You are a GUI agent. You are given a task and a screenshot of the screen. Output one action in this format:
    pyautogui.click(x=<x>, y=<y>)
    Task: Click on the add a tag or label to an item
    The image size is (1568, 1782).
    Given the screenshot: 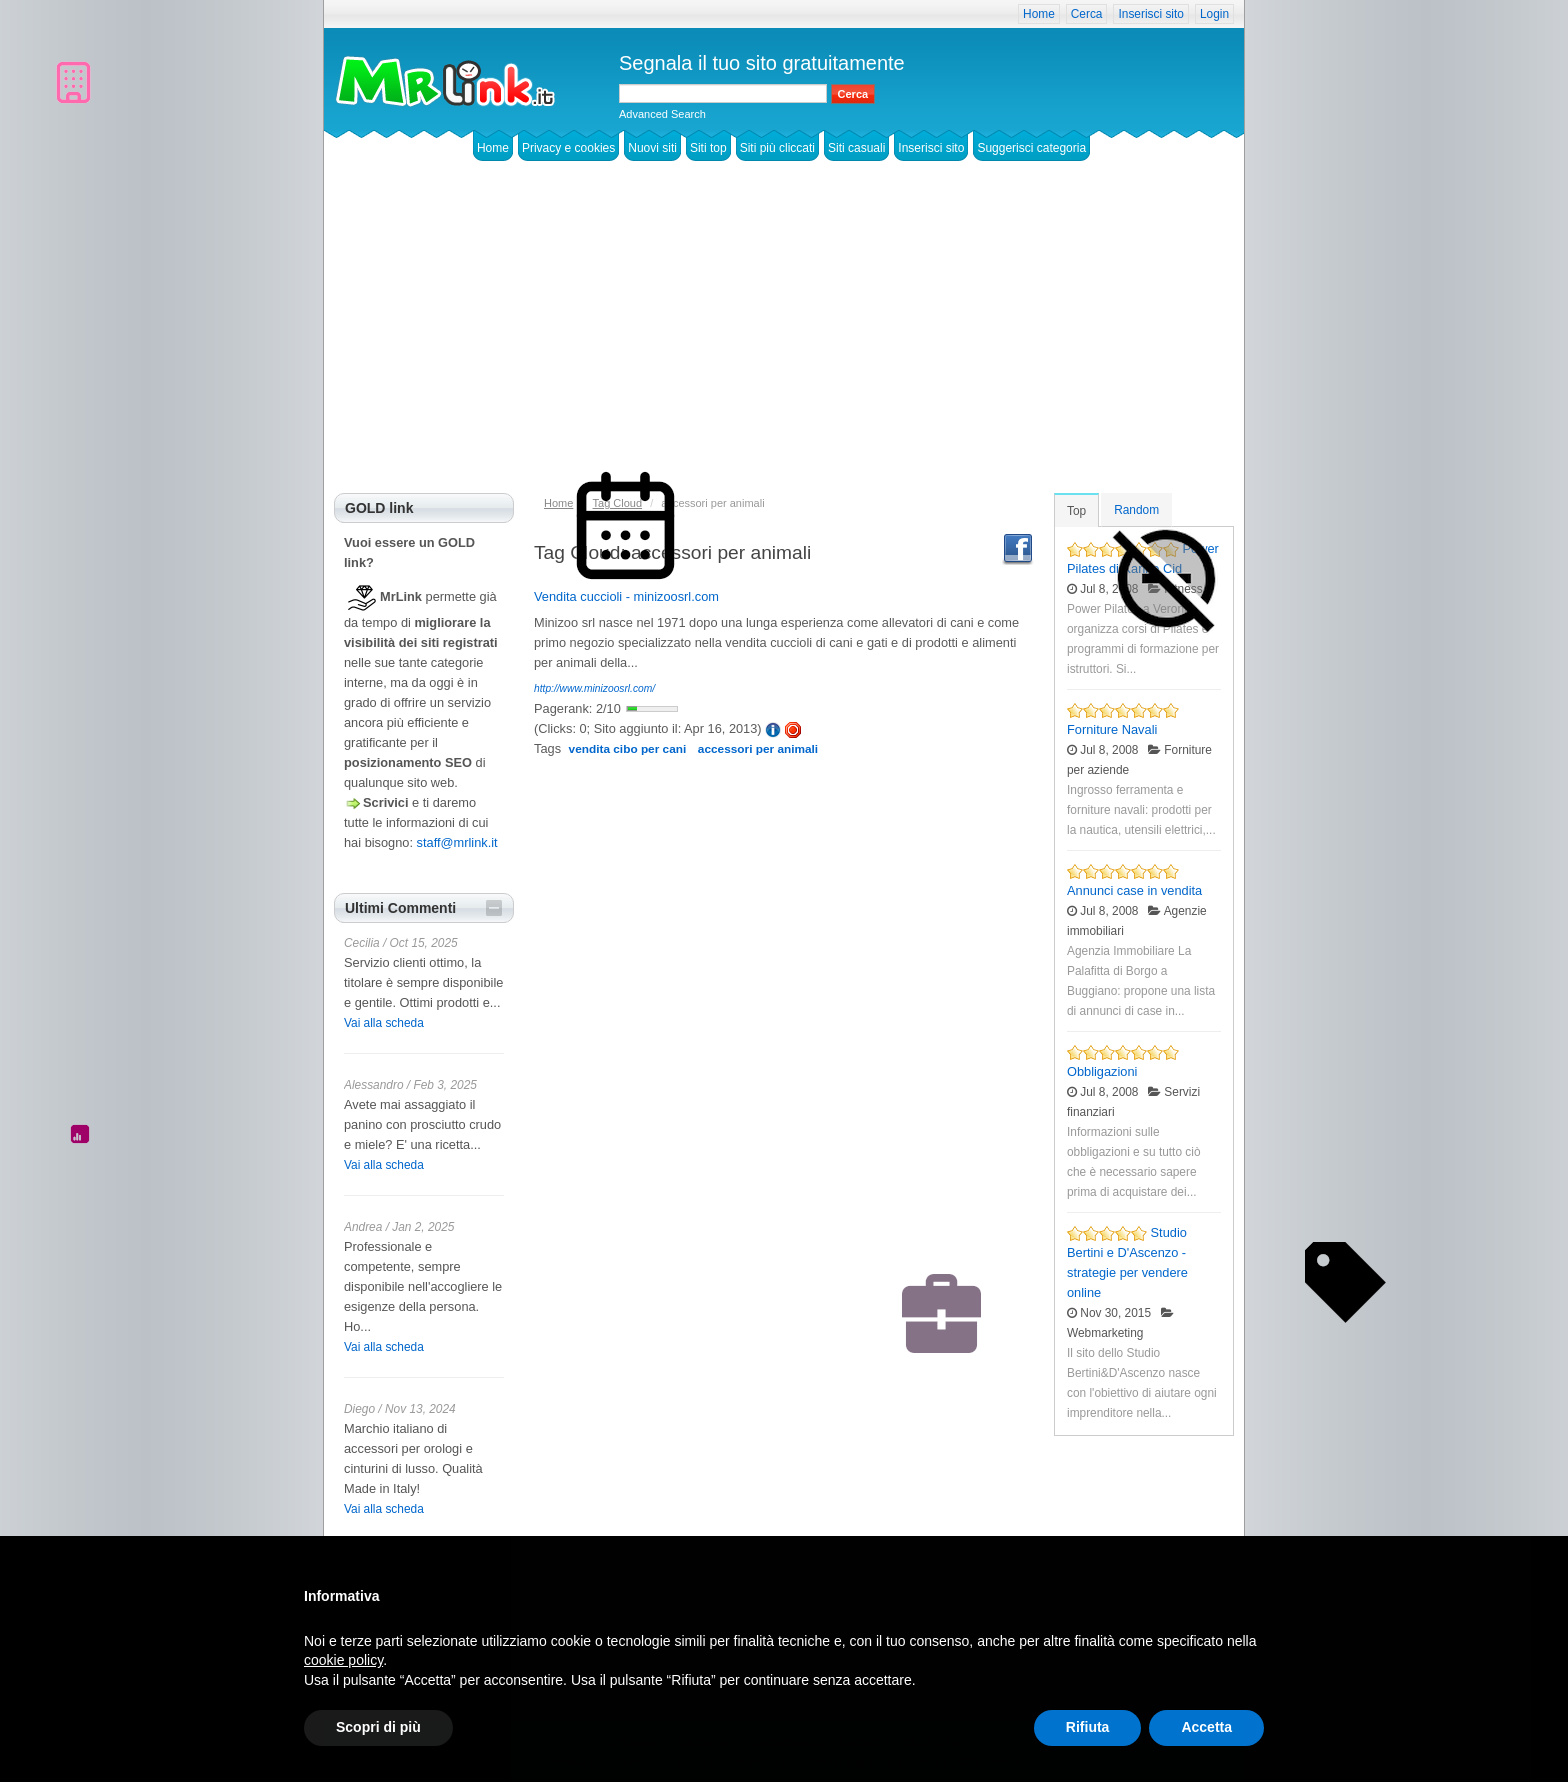 What is the action you would take?
    pyautogui.click(x=1345, y=1282)
    